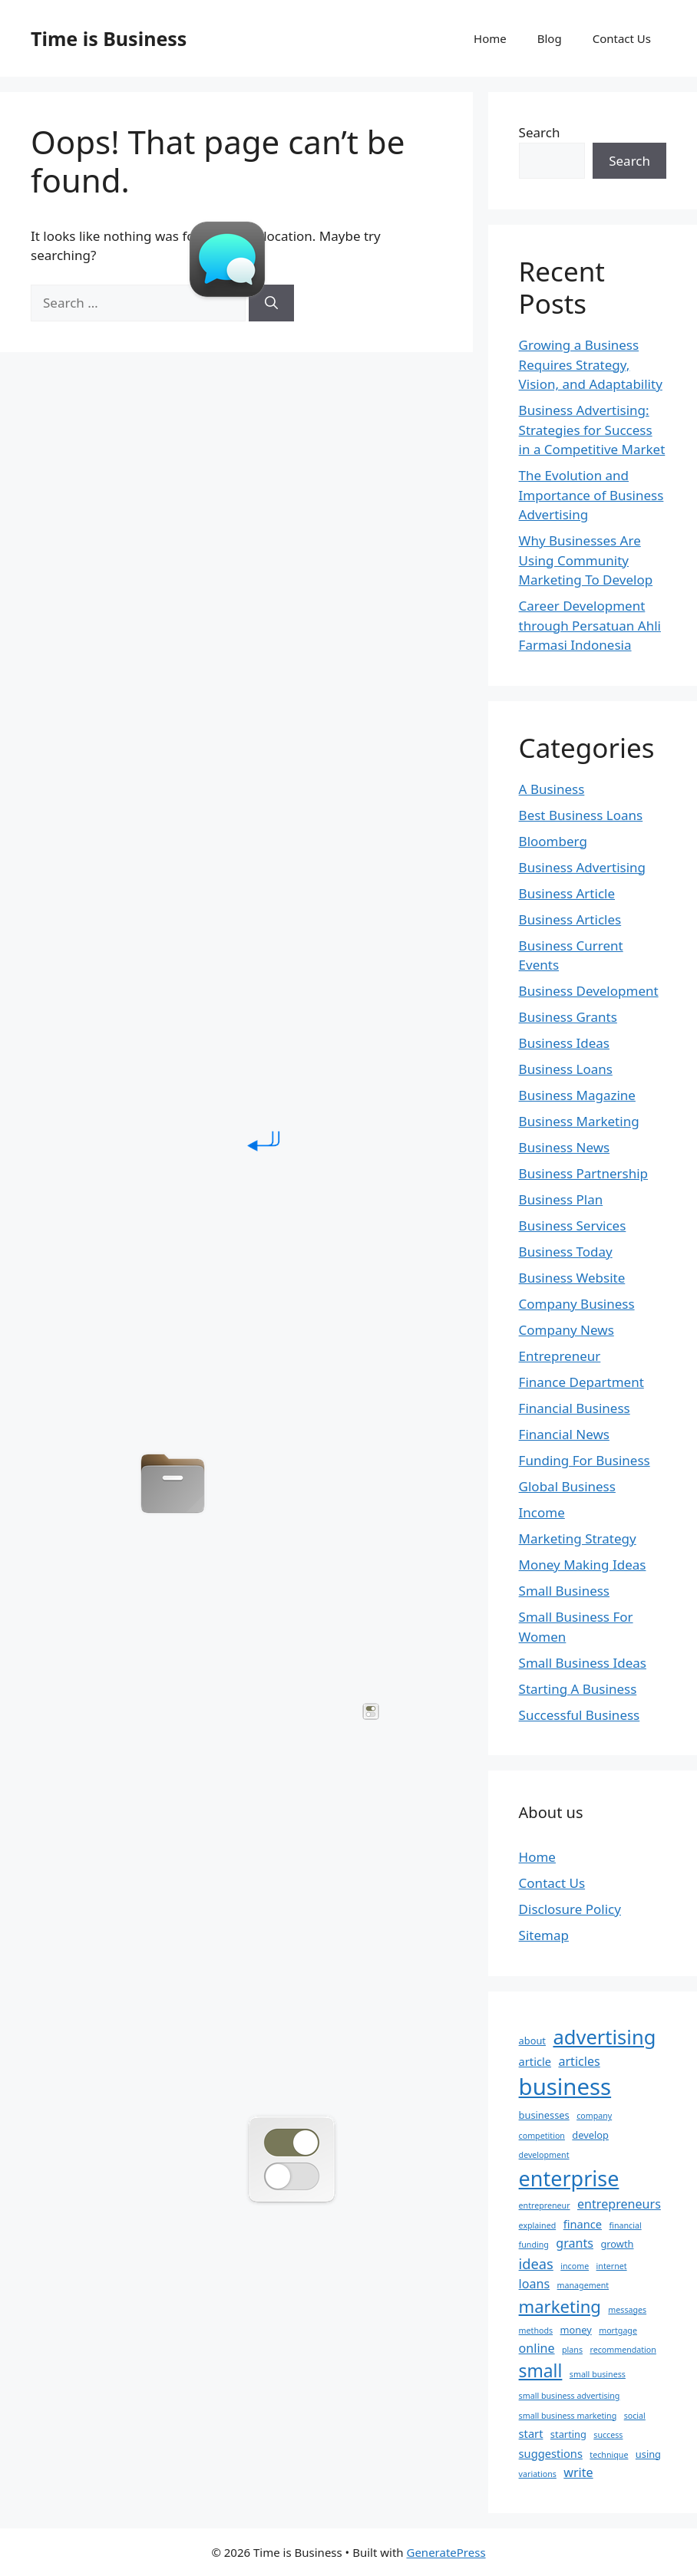 The image size is (697, 2576). I want to click on open the file manager application, so click(173, 1484).